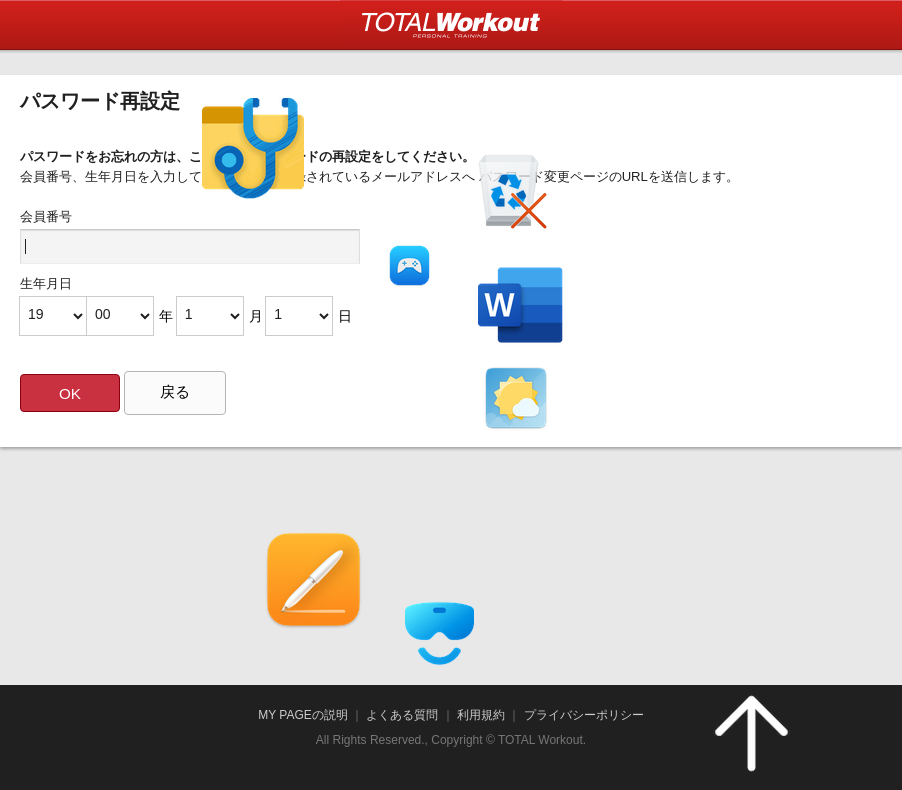 The width and height of the screenshot is (902, 790). Describe the element at coordinates (253, 149) in the screenshot. I see `access system recovery tools and files` at that location.